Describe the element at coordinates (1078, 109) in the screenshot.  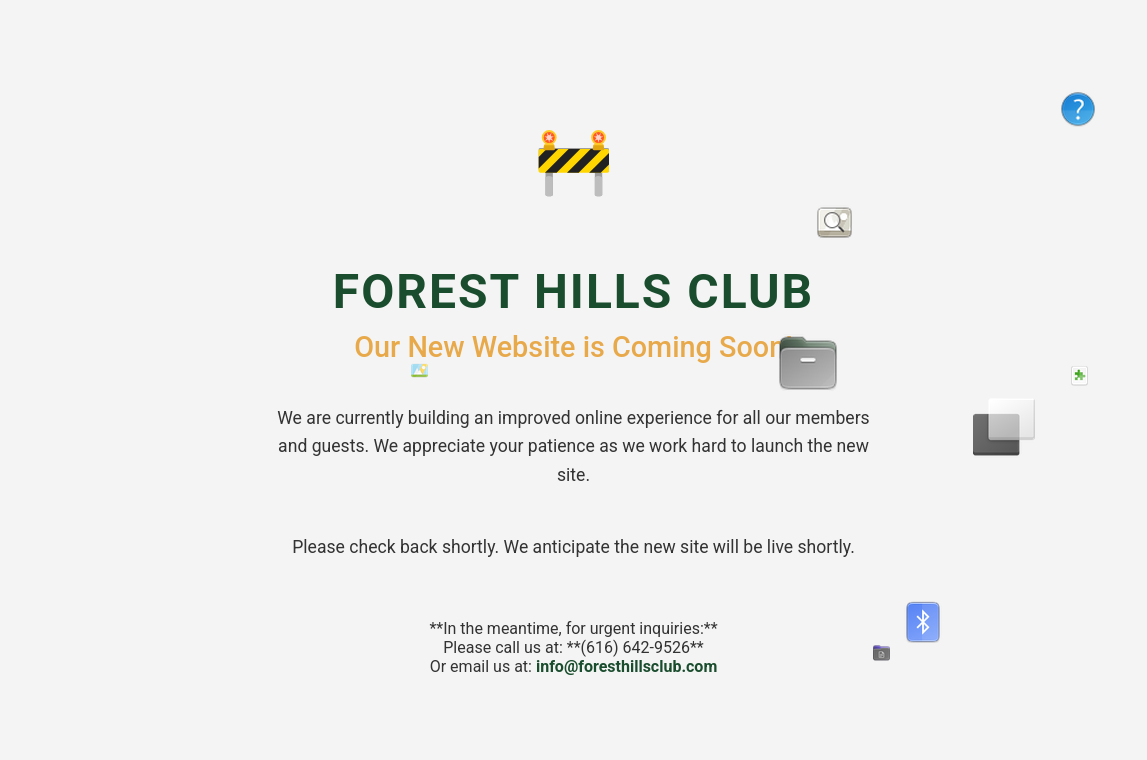
I see `open help center or documentation` at that location.